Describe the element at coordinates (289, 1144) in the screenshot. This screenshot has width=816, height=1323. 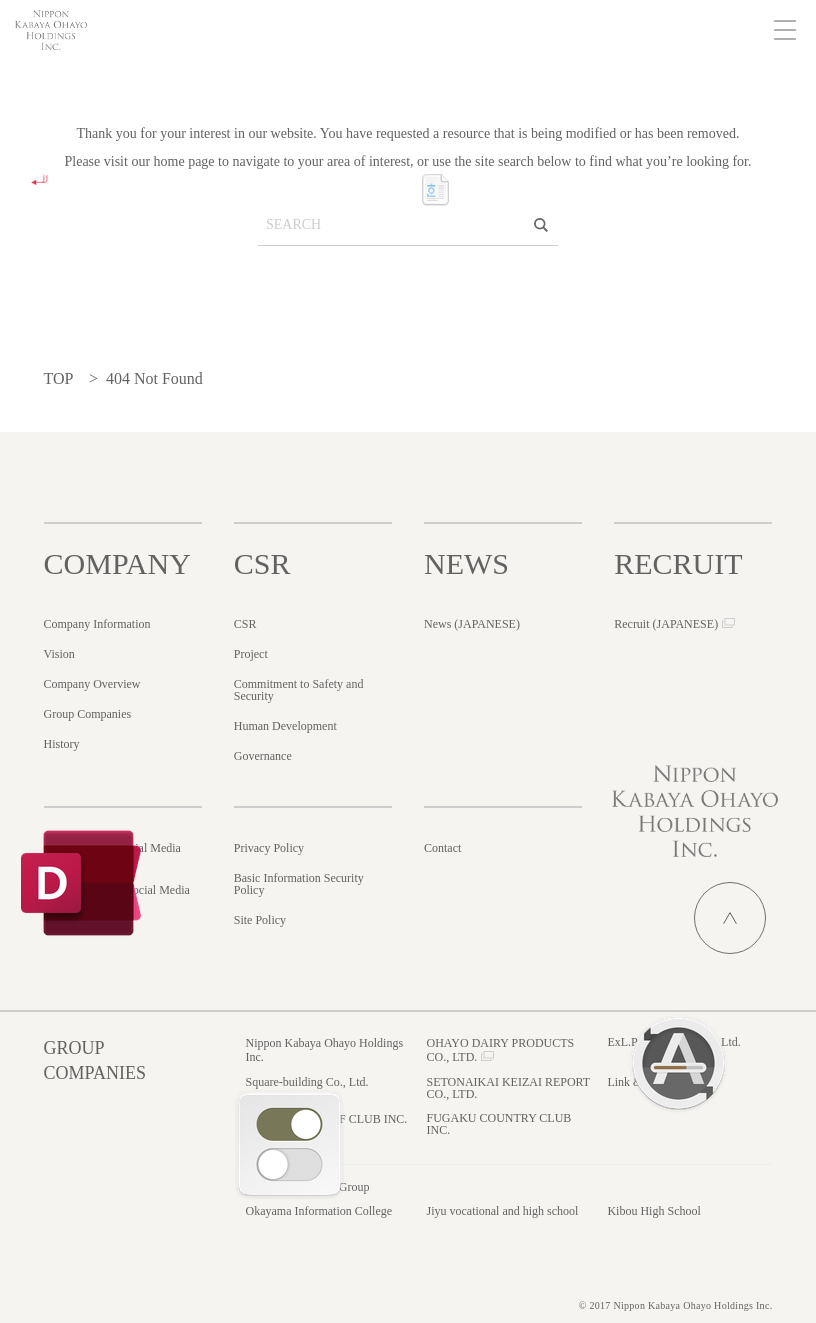
I see `open system tweaks or customization settings` at that location.